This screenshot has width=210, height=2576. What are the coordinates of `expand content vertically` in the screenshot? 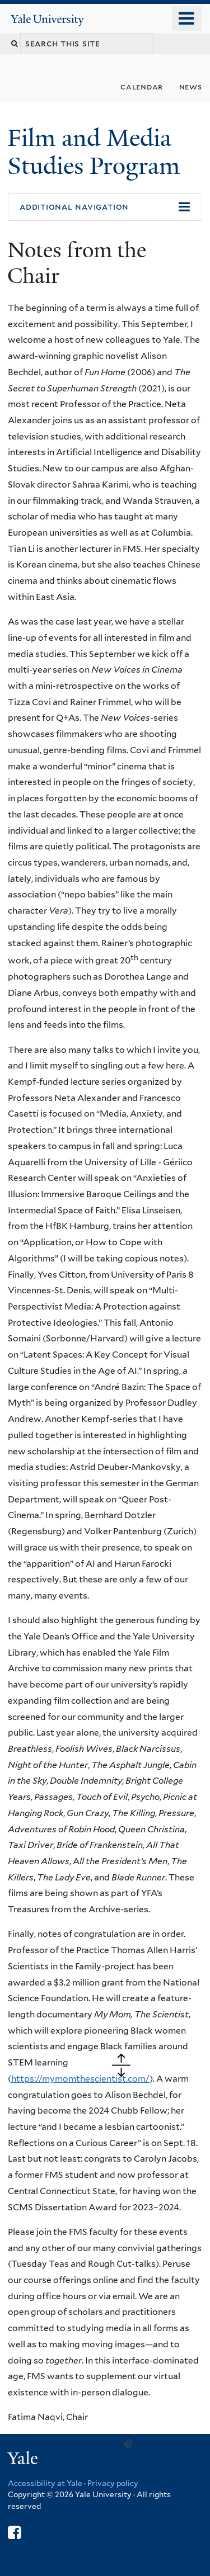 It's located at (121, 2065).